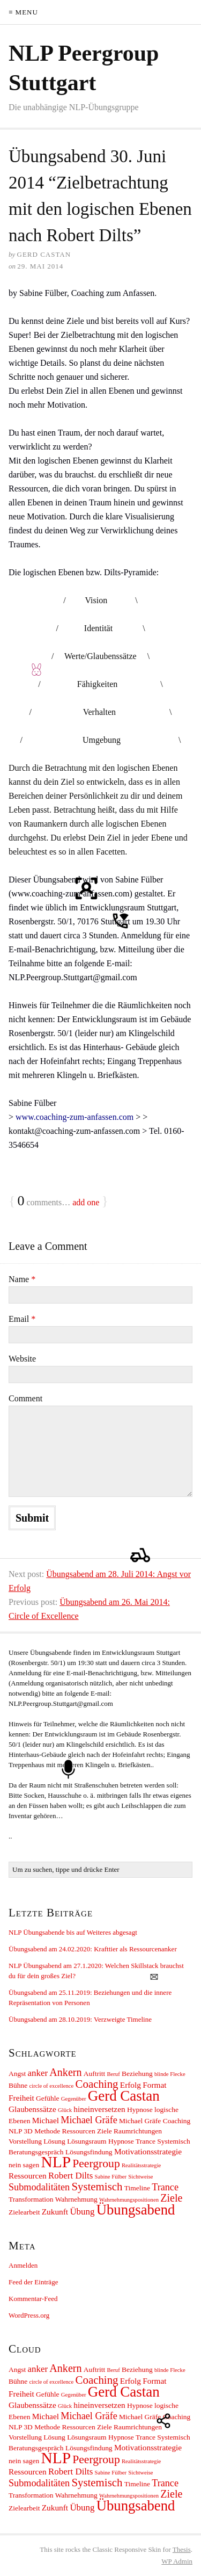 This screenshot has width=201, height=2576. I want to click on access pet or animal-related features, so click(36, 670).